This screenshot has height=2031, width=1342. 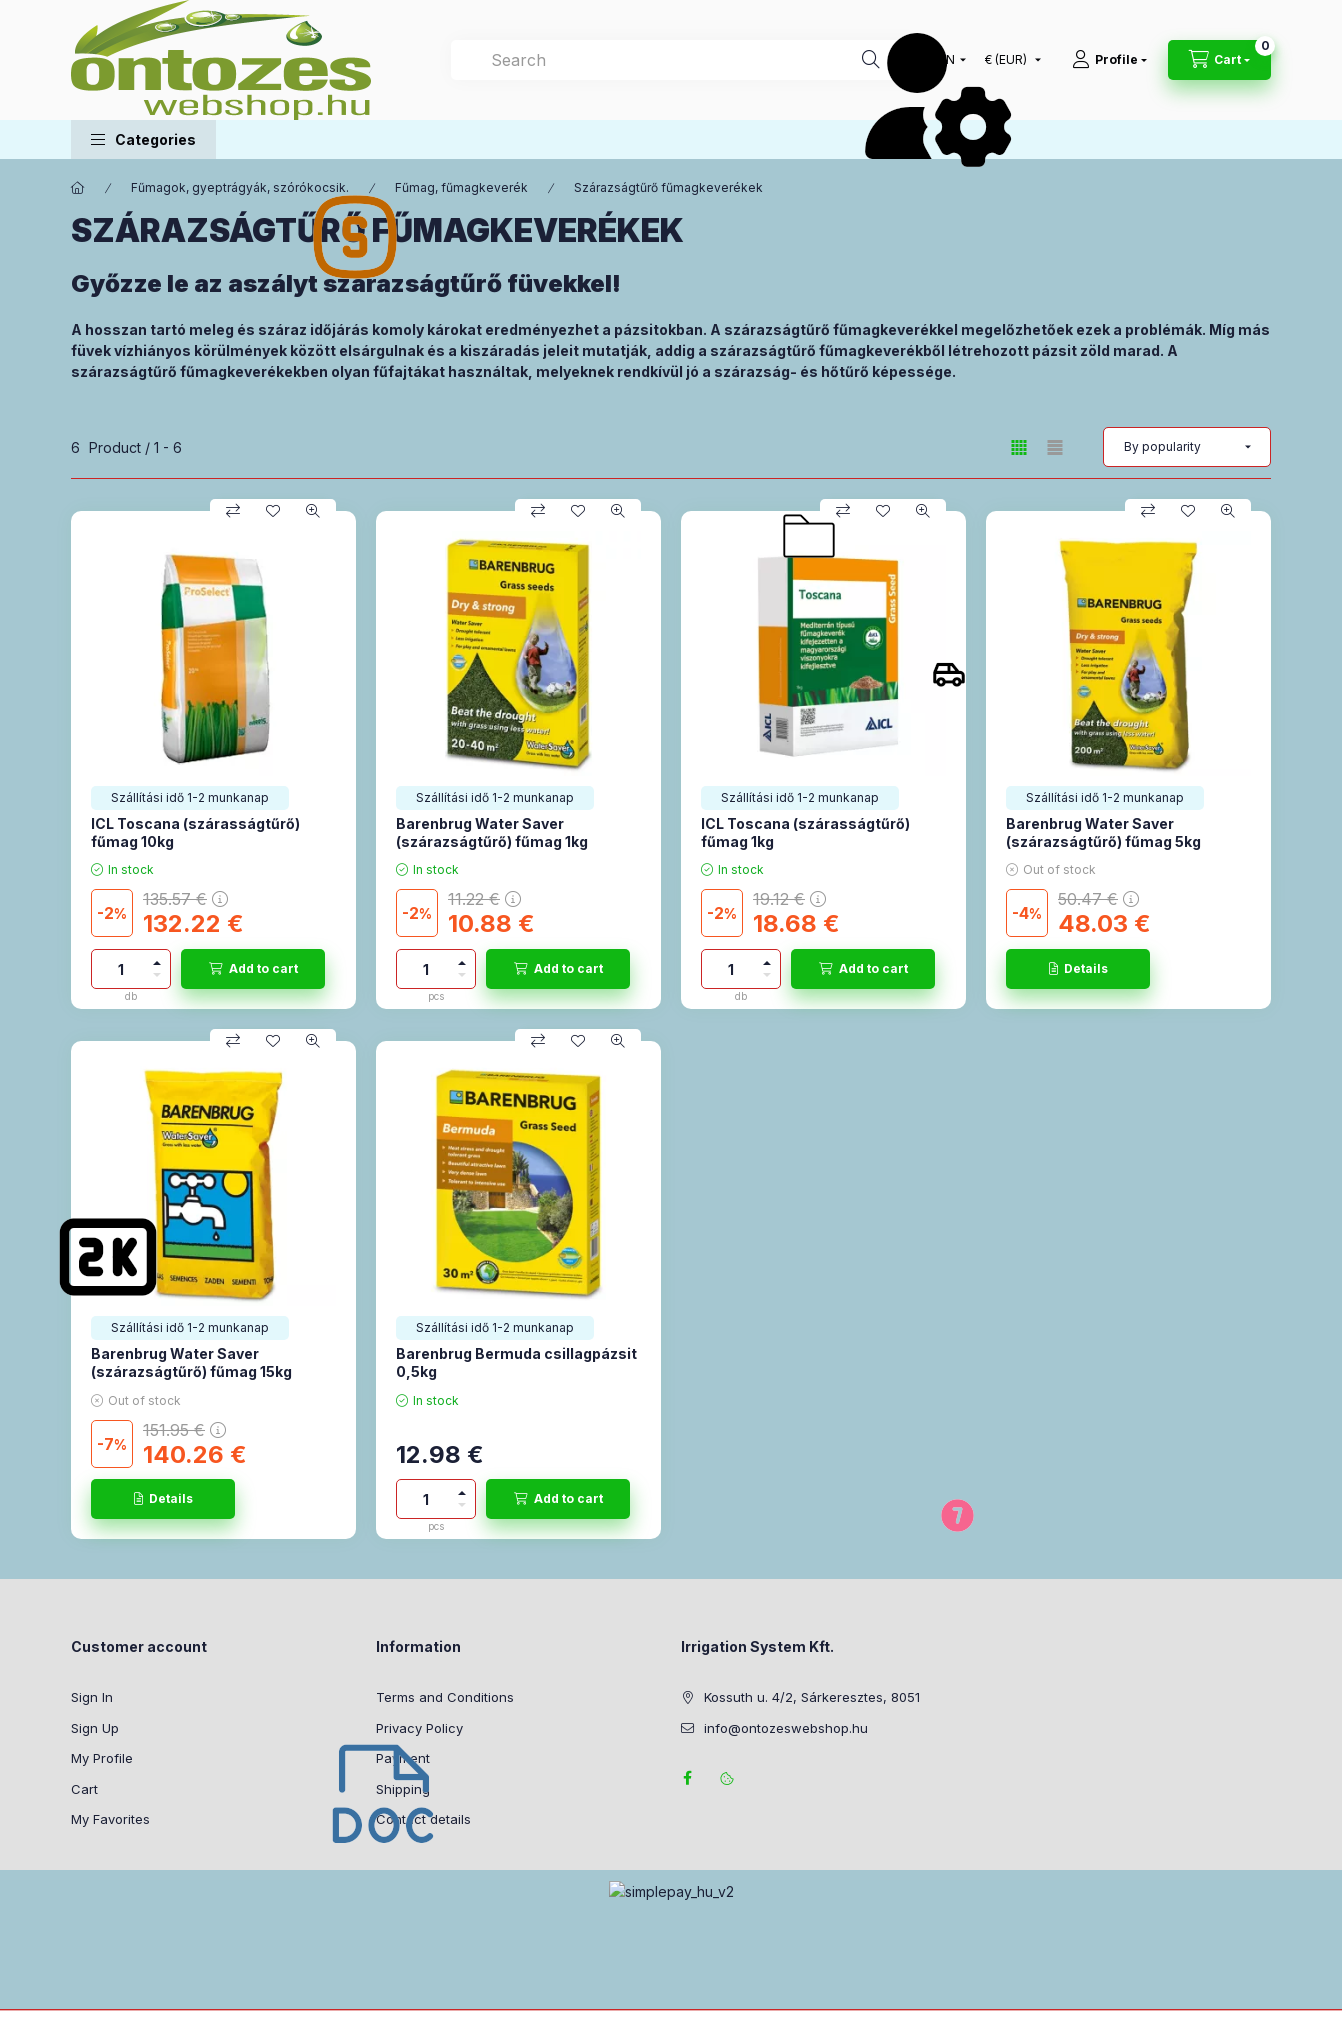 I want to click on access user settings, so click(x=933, y=95).